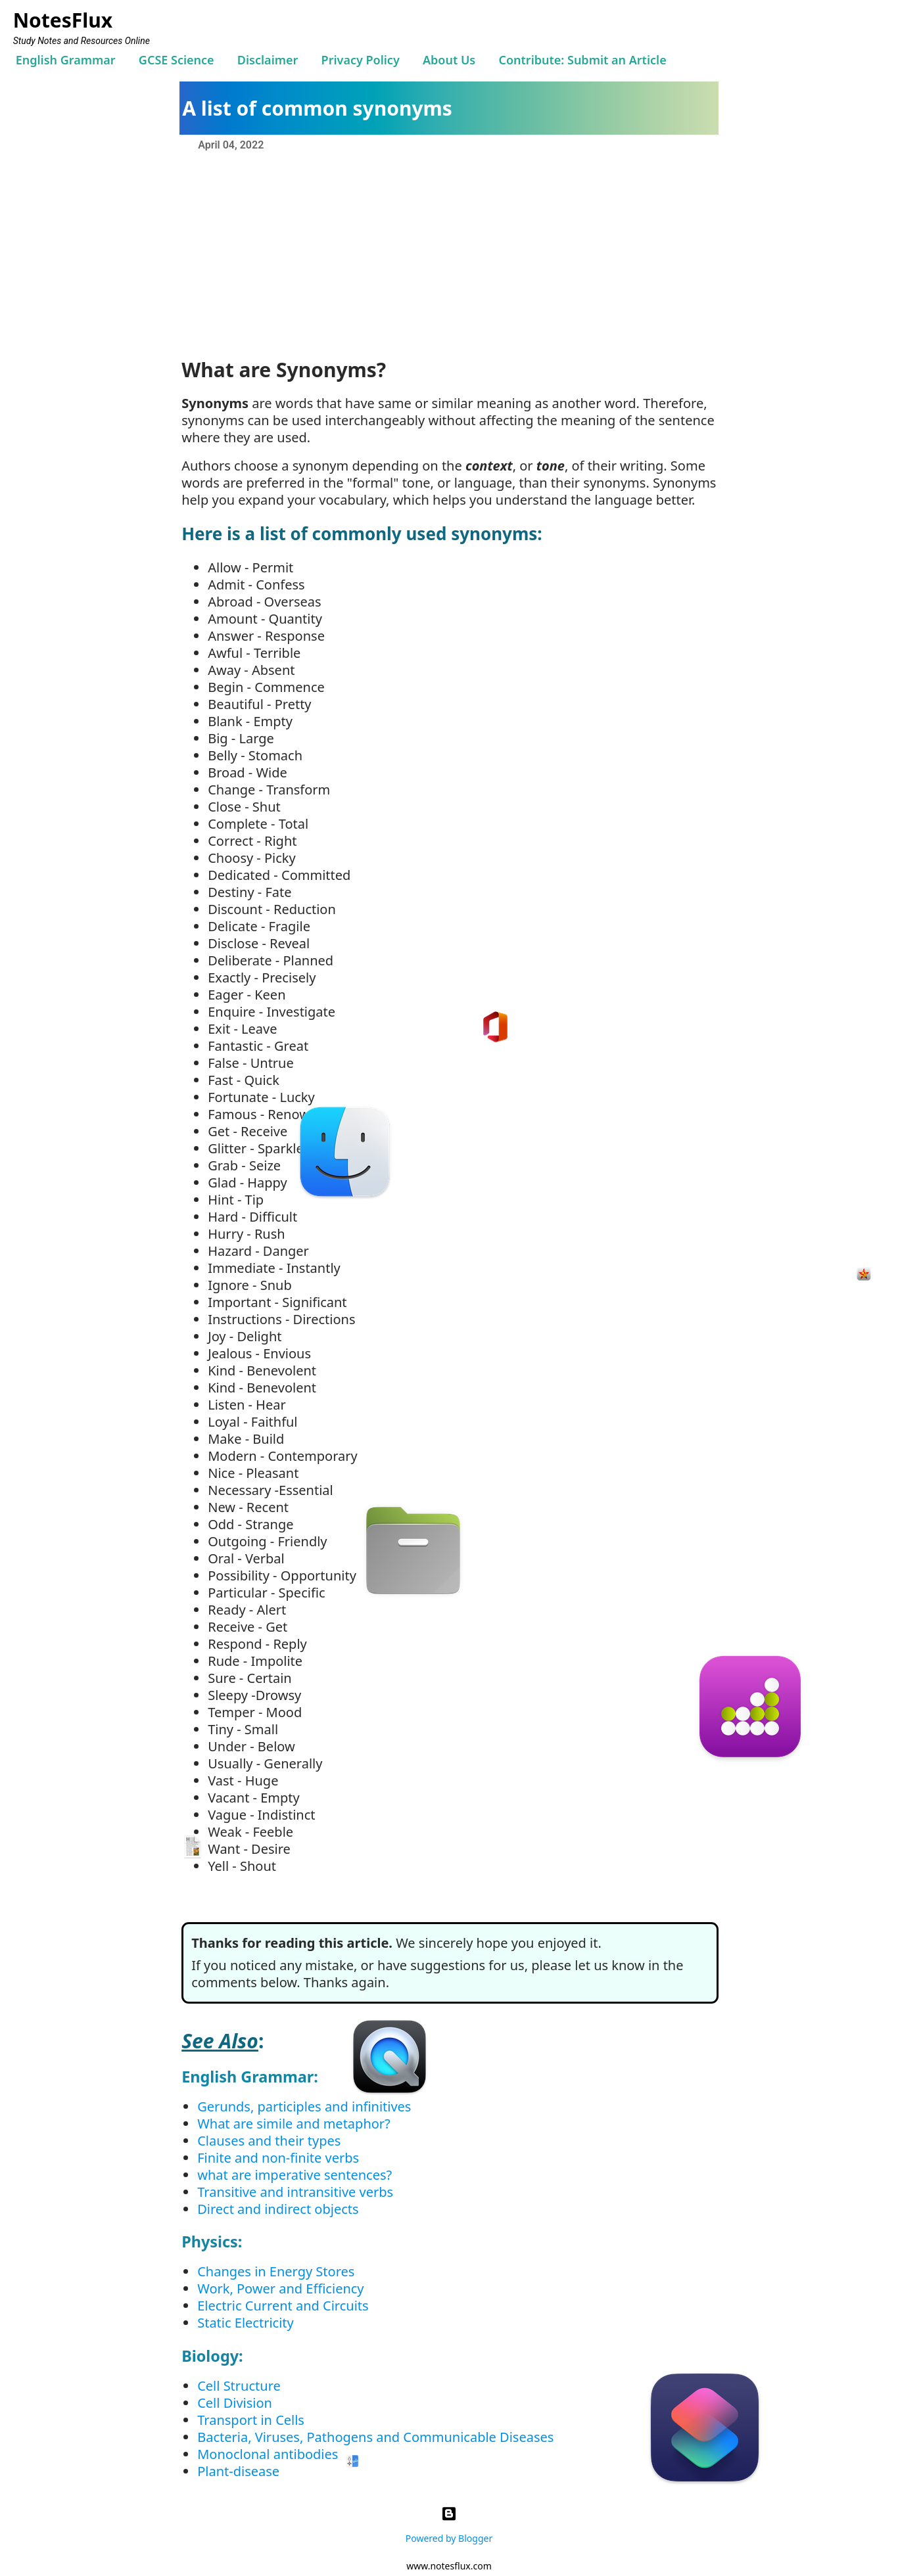 This screenshot has height=2576, width=898. I want to click on open the file manager application, so click(413, 1550).